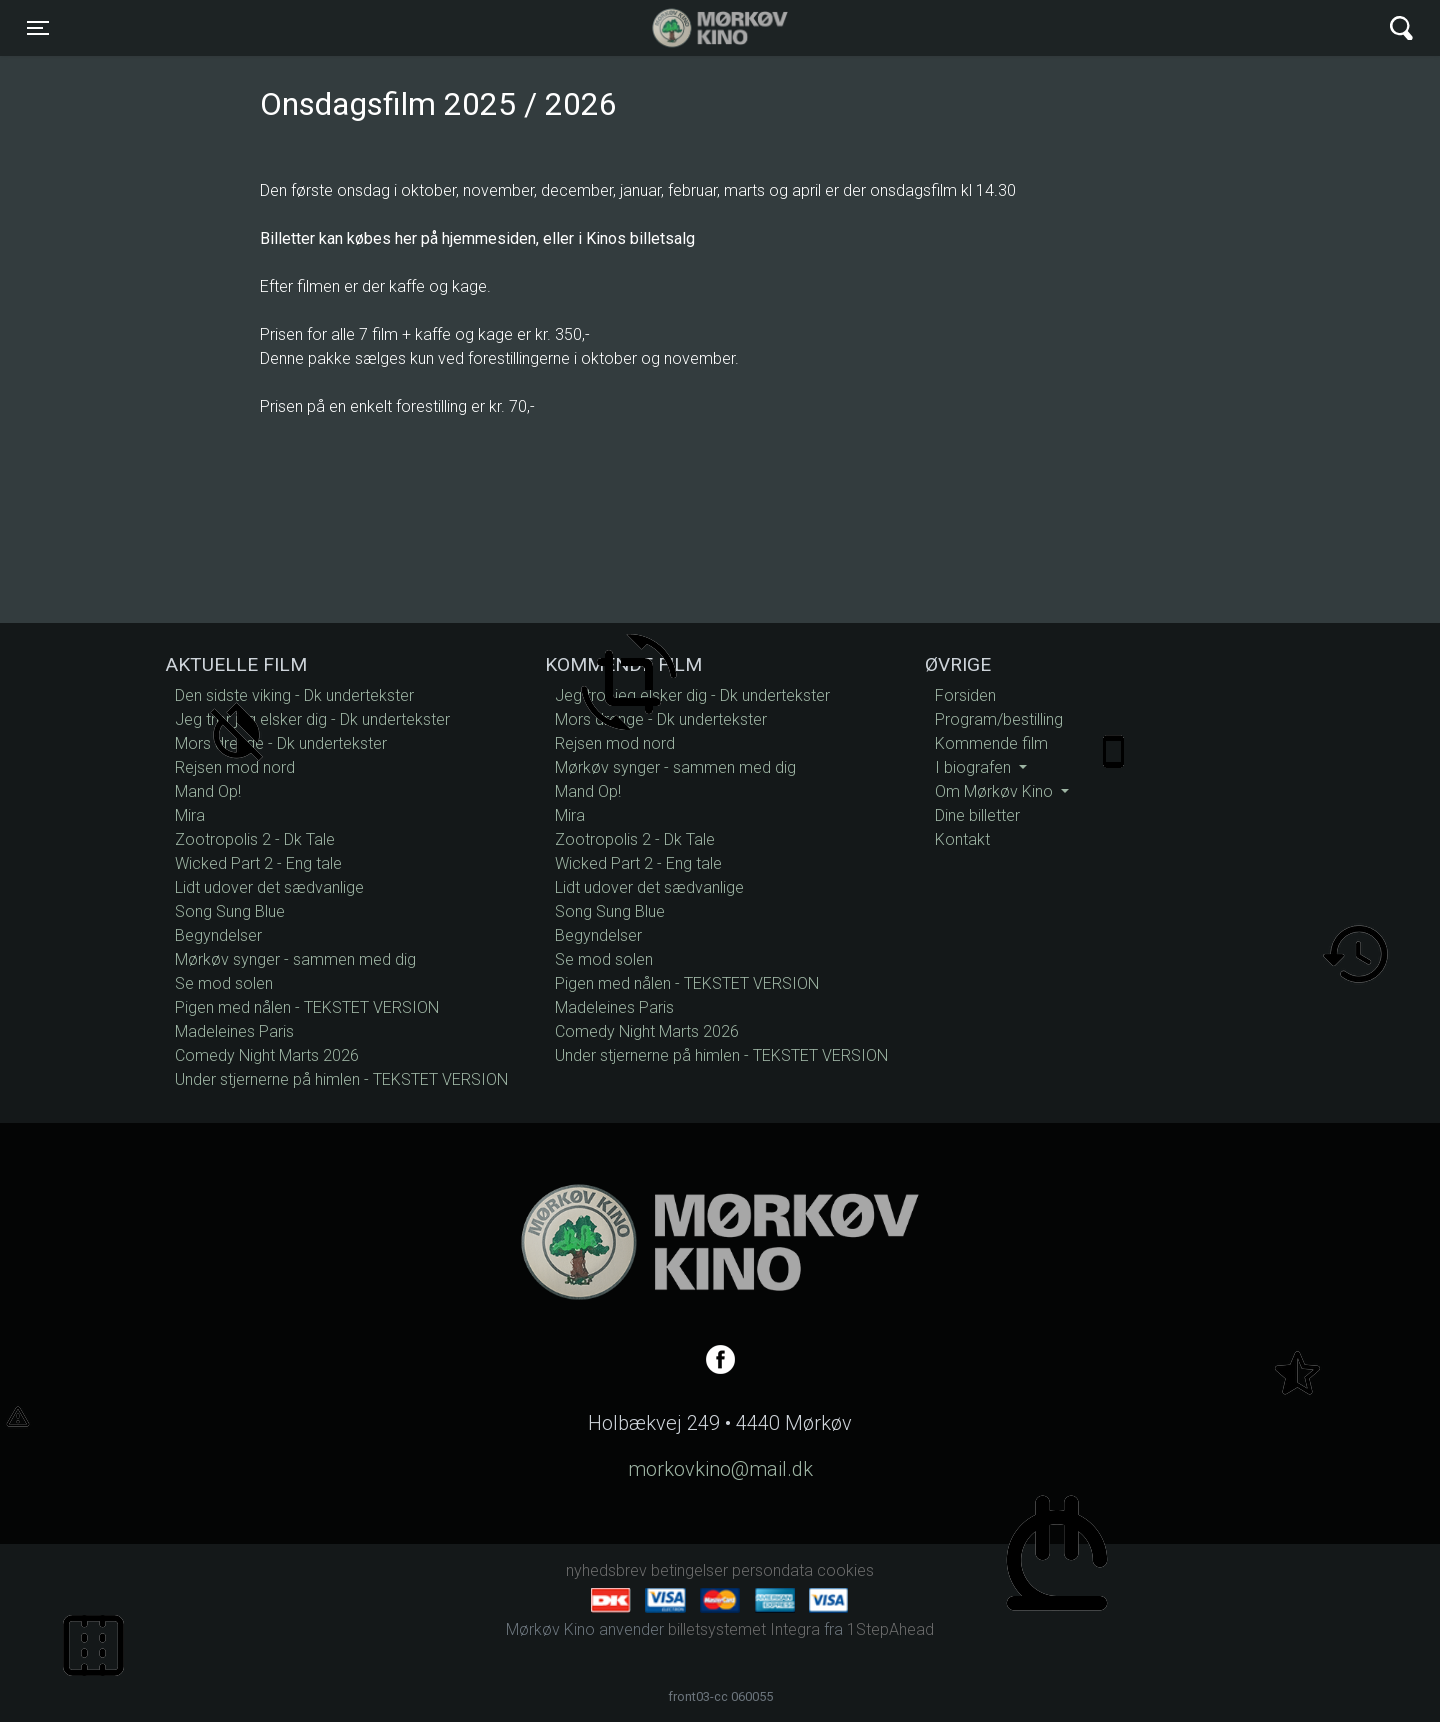  I want to click on indicates a partial or half-star rating, so click(1297, 1373).